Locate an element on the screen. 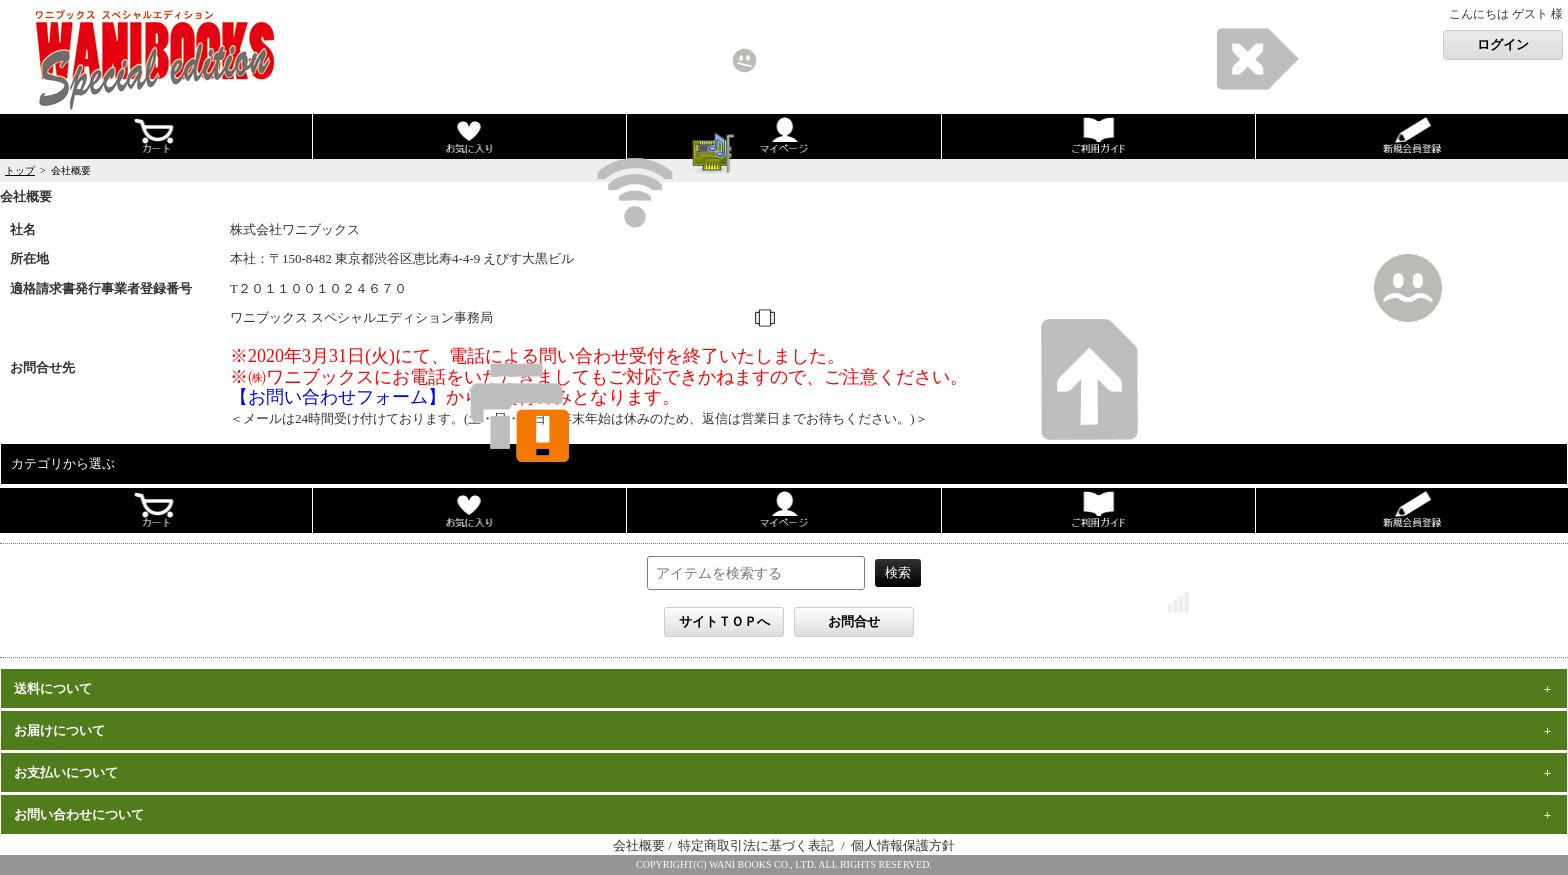 Image resolution: width=1568 pixels, height=875 pixels. indicates a printer warning or issue is located at coordinates (516, 409).